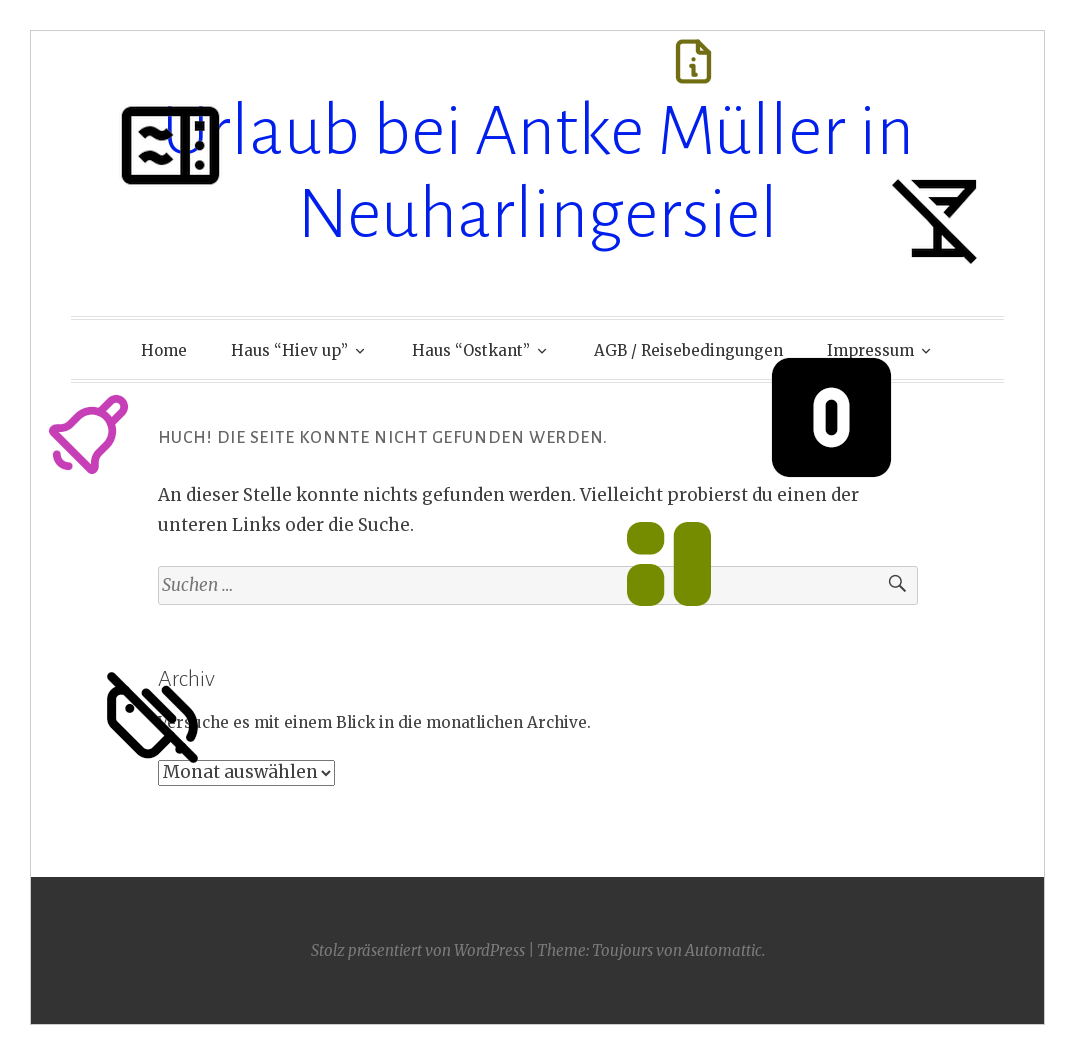  Describe the element at coordinates (88, 434) in the screenshot. I see `view school notifications or alerts` at that location.